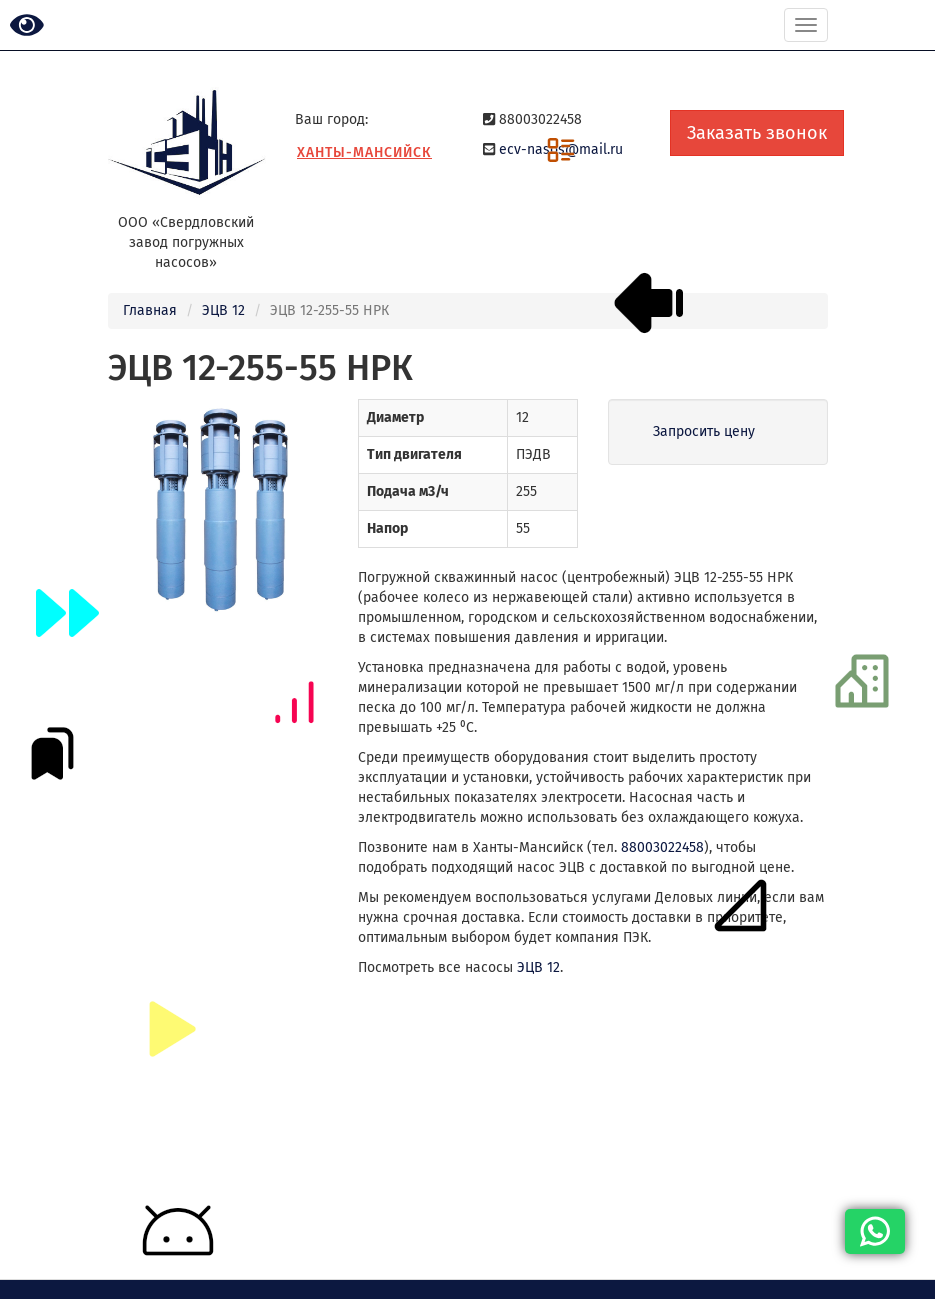 The image size is (935, 1299). What do you see at coordinates (178, 1233) in the screenshot?
I see `android device or platform indicator` at bounding box center [178, 1233].